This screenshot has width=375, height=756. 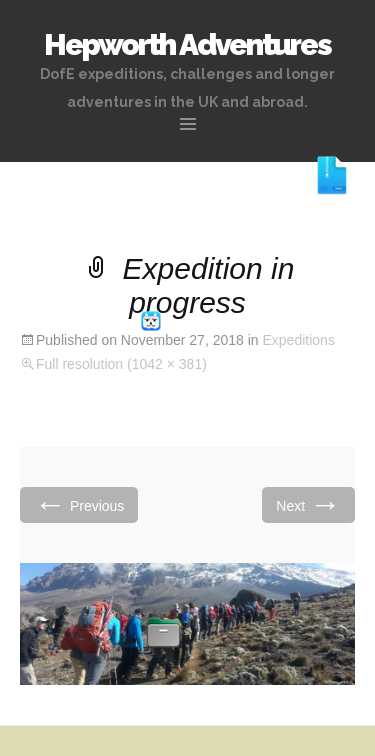 What do you see at coordinates (163, 631) in the screenshot?
I see `open the file manager application` at bounding box center [163, 631].